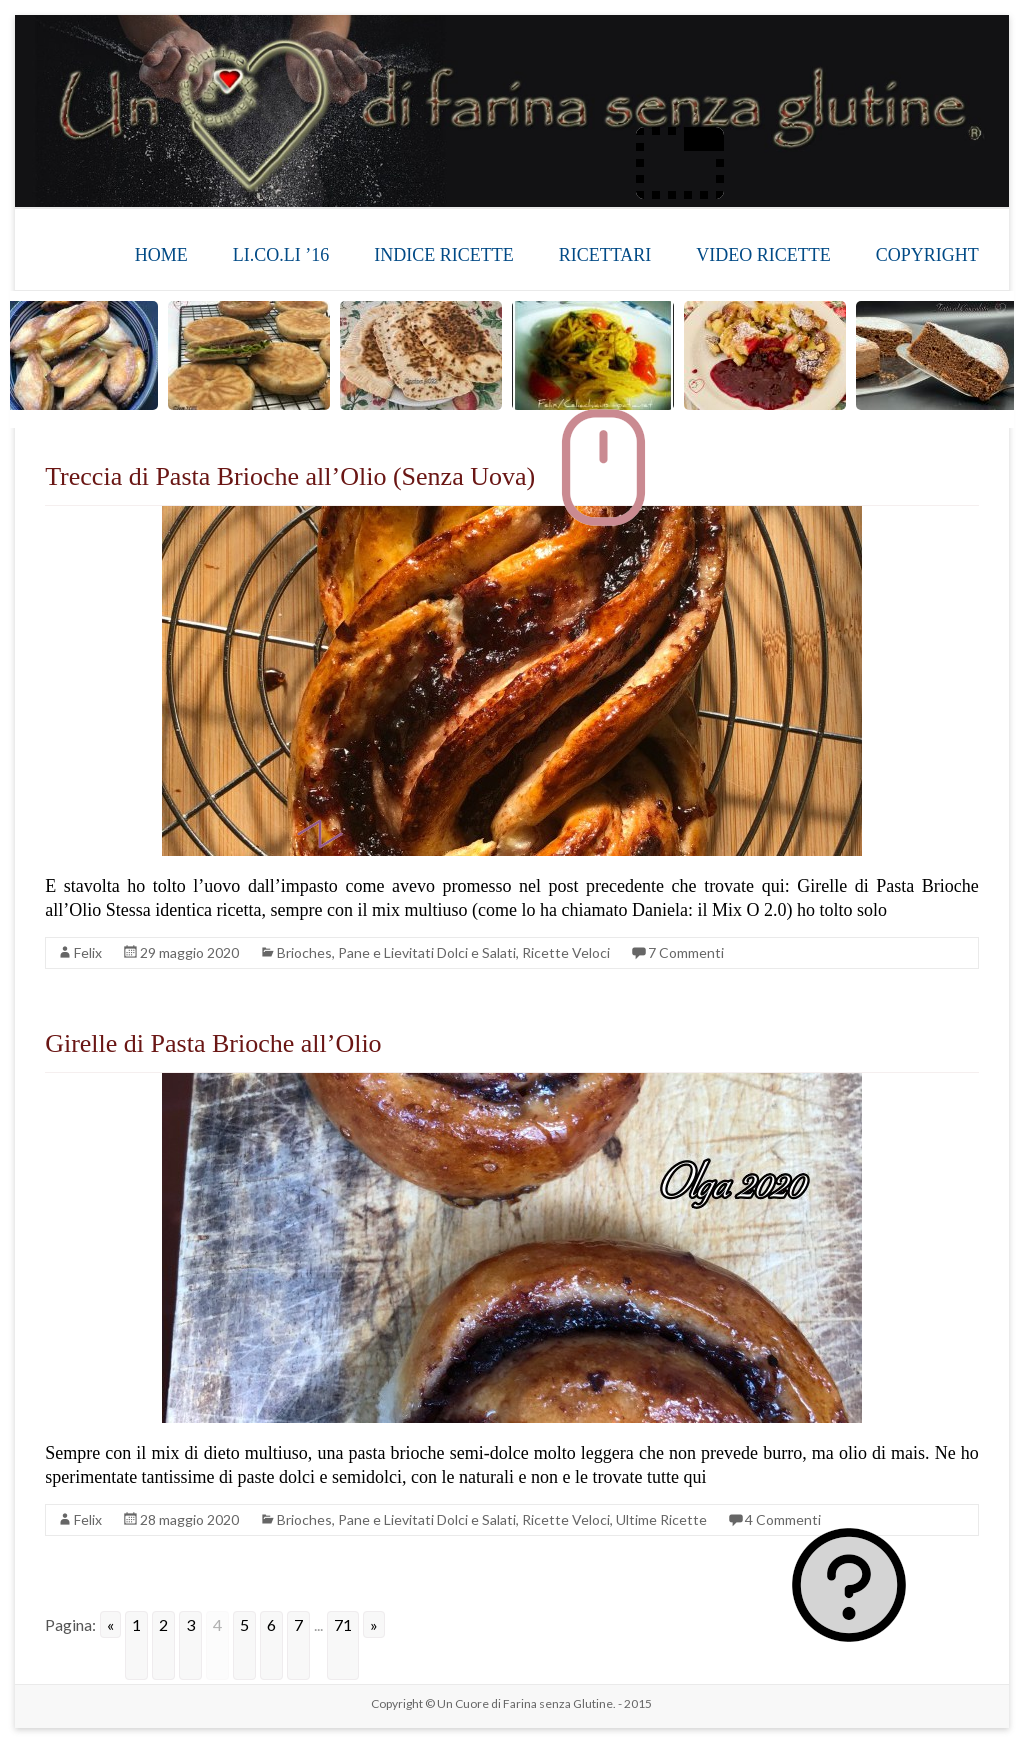  I want to click on an inactive or unselected browser tab, so click(680, 163).